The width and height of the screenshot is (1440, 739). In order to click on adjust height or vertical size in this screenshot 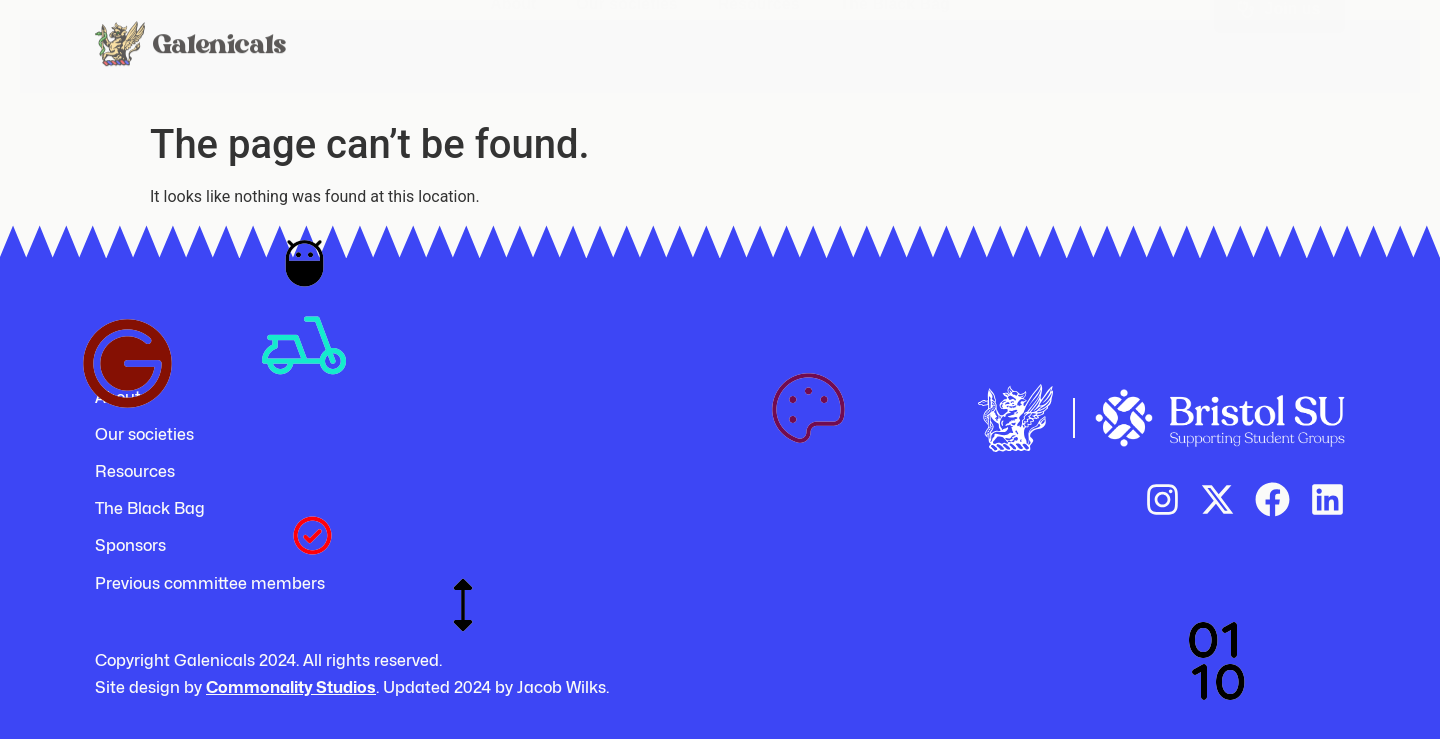, I will do `click(463, 605)`.